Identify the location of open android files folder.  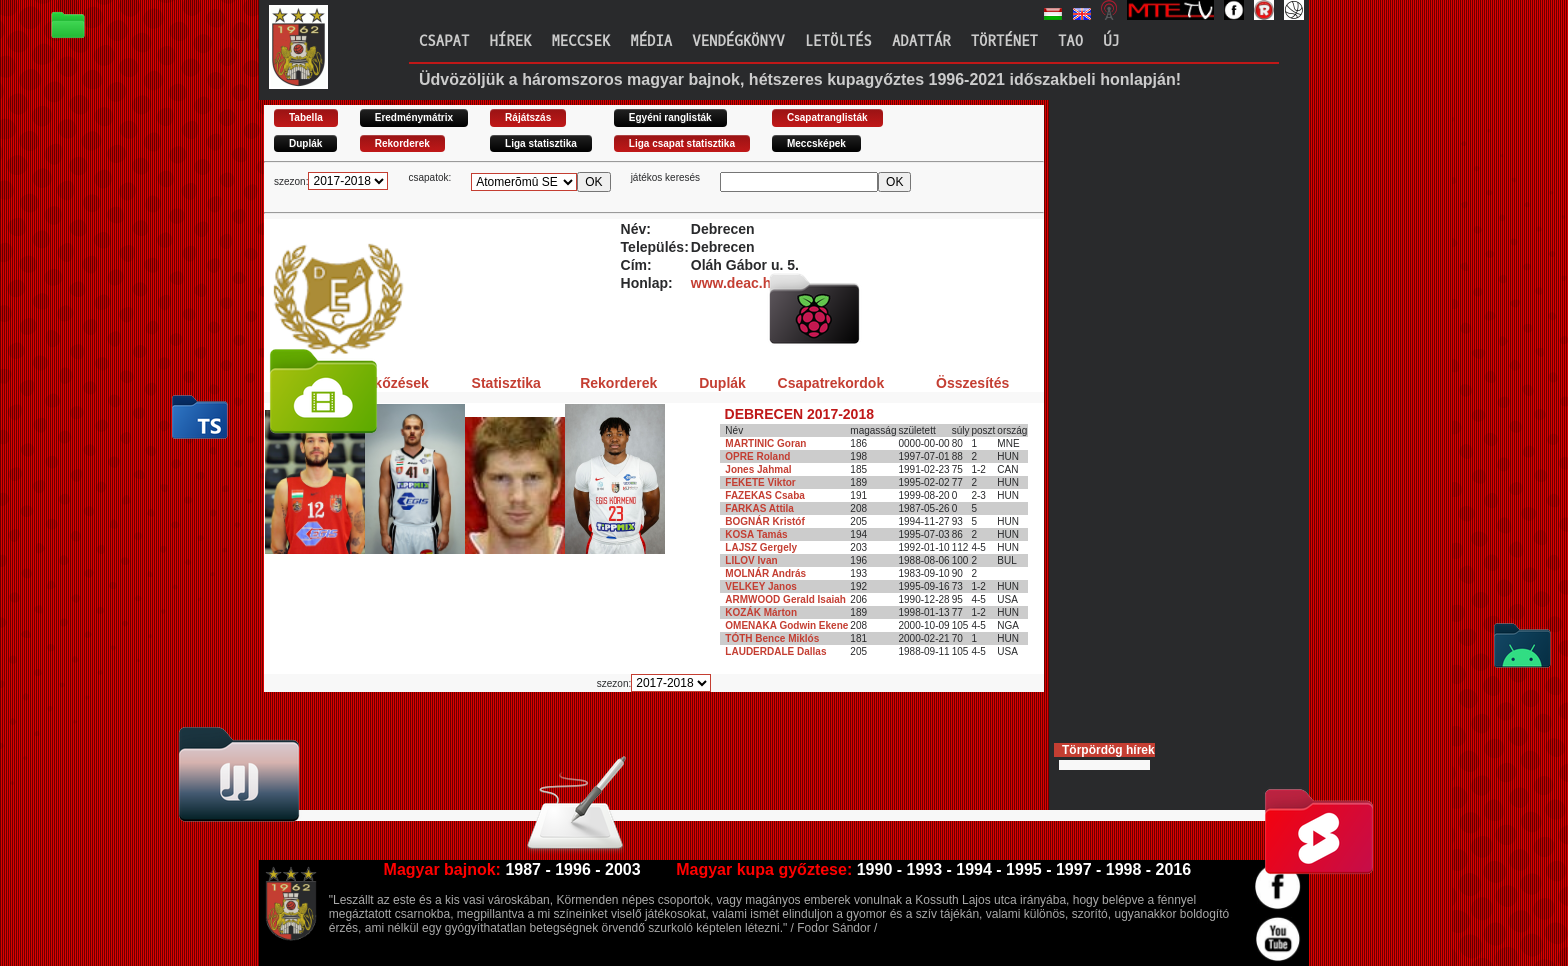
(1522, 647).